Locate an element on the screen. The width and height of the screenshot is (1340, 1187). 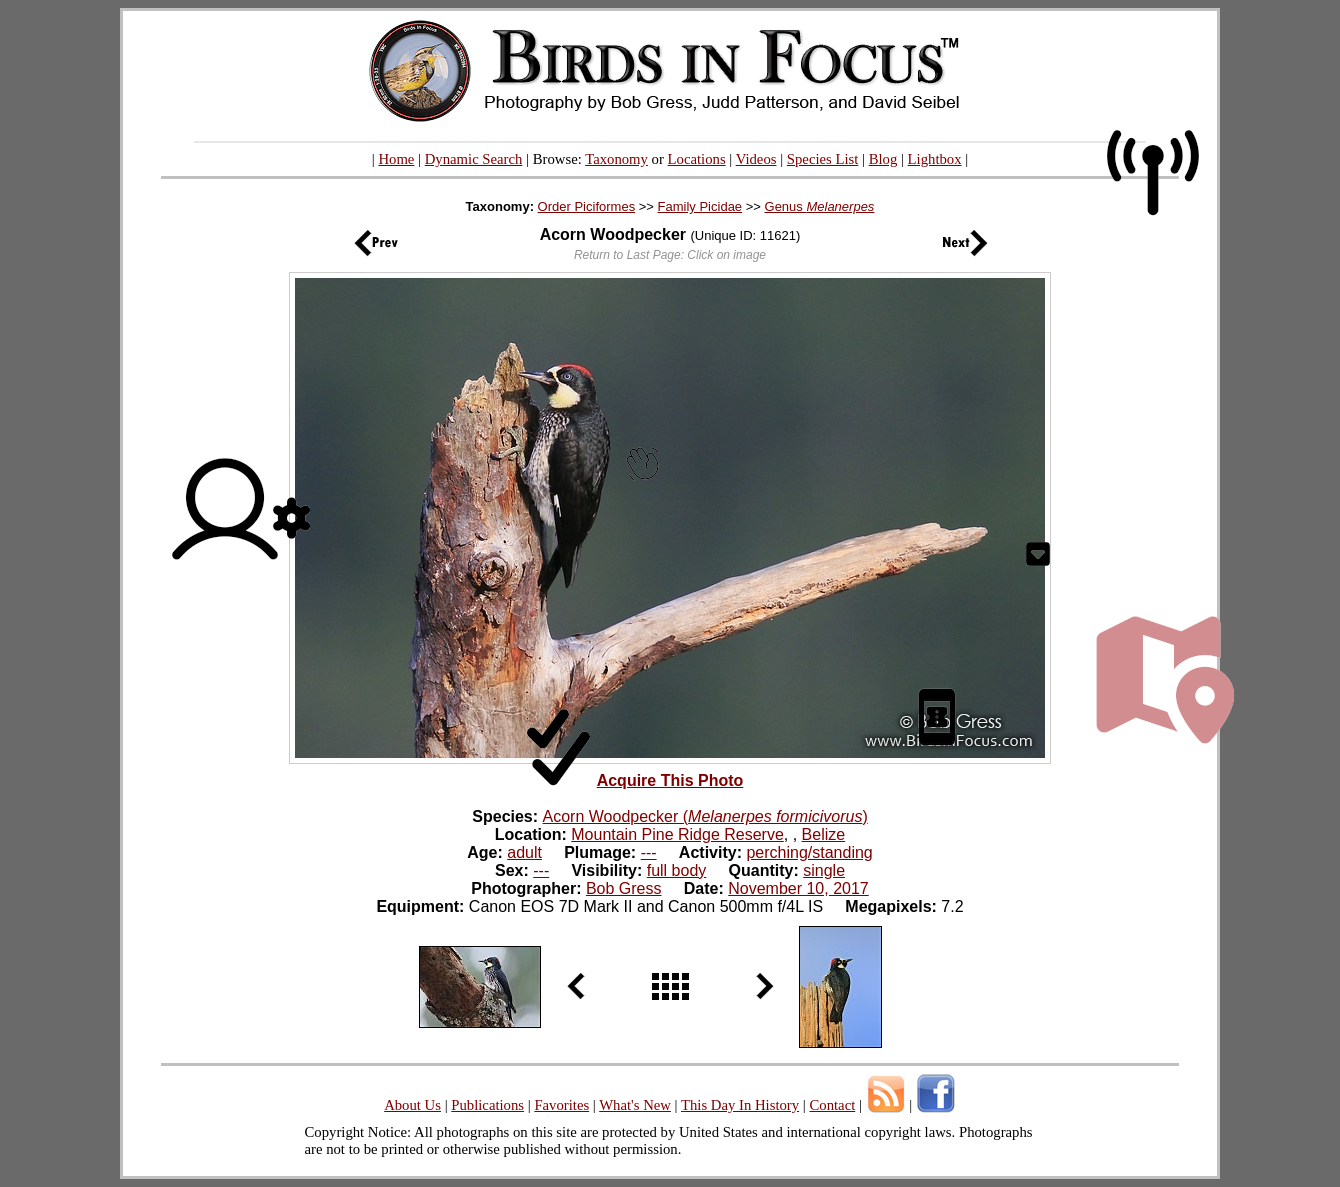
greet or welcome new users is located at coordinates (642, 463).